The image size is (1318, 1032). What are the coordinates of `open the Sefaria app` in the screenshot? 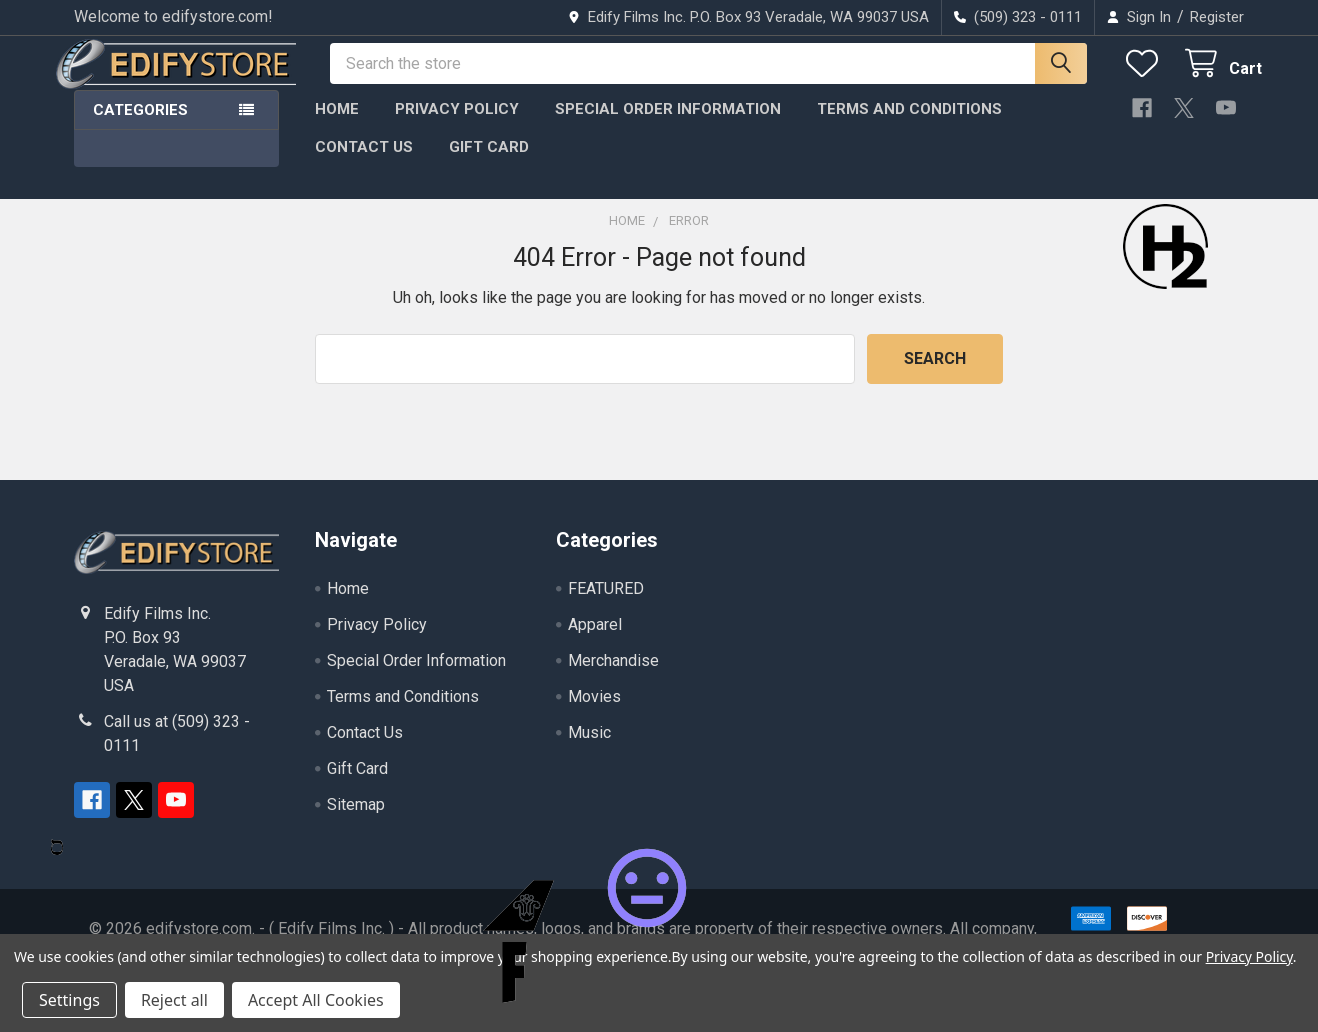 It's located at (57, 847).